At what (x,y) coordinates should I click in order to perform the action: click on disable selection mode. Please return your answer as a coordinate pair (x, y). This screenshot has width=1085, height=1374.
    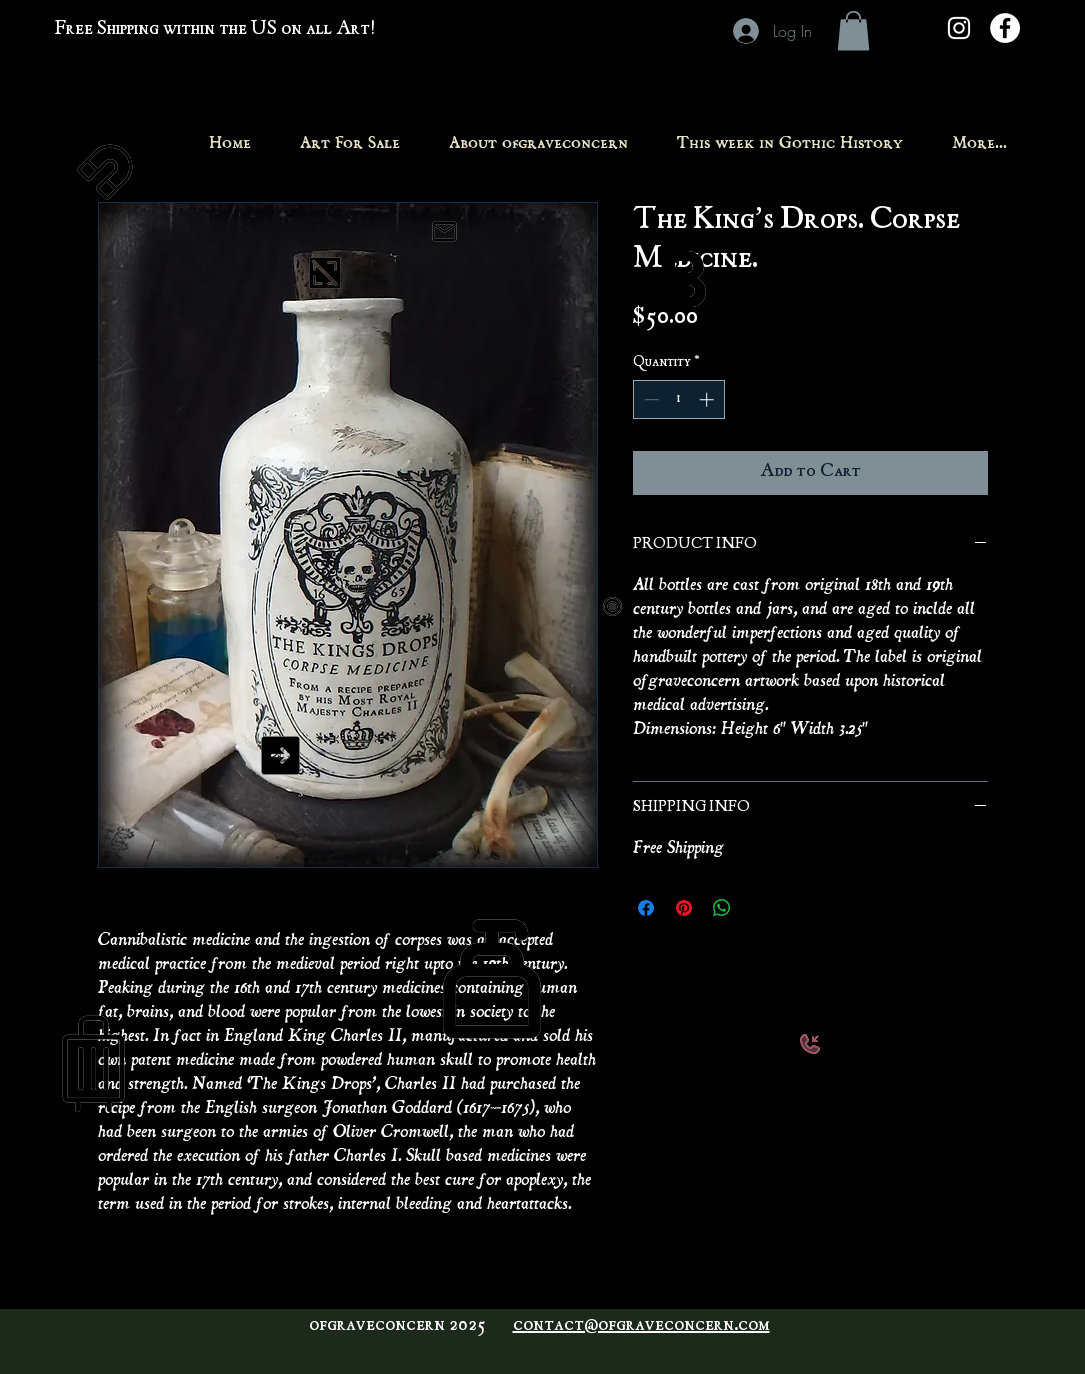
    Looking at the image, I should click on (325, 273).